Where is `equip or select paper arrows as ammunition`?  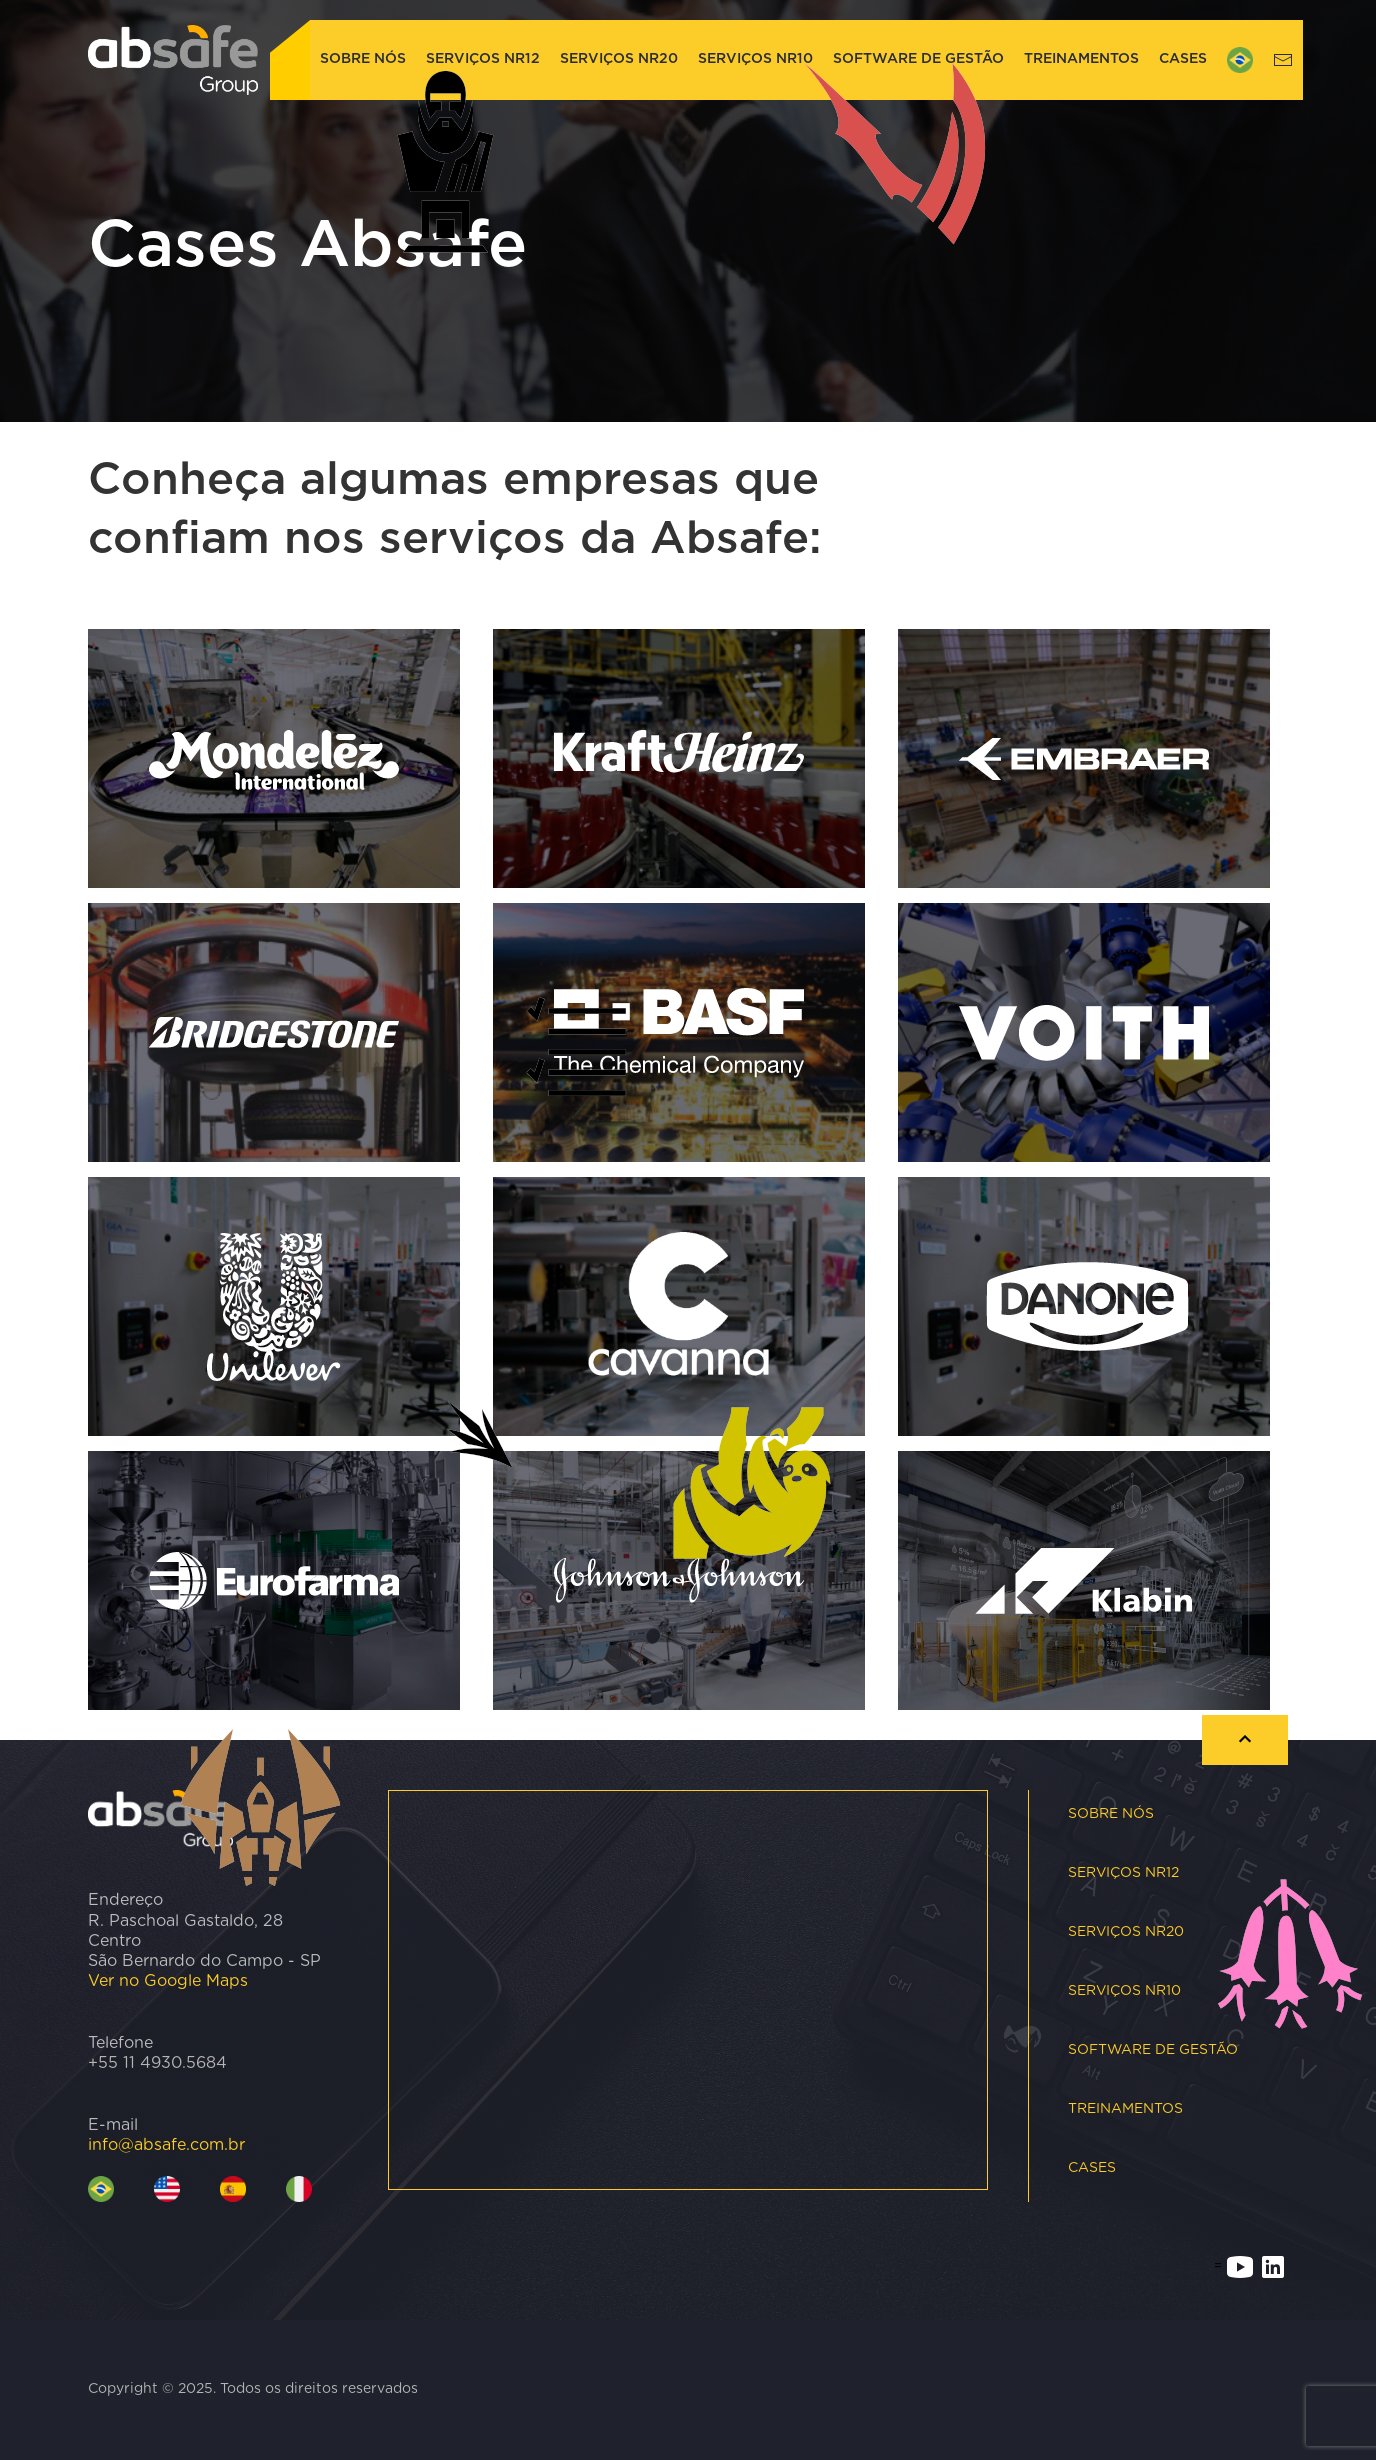
equip or select paper arrows as ammunition is located at coordinates (479, 1434).